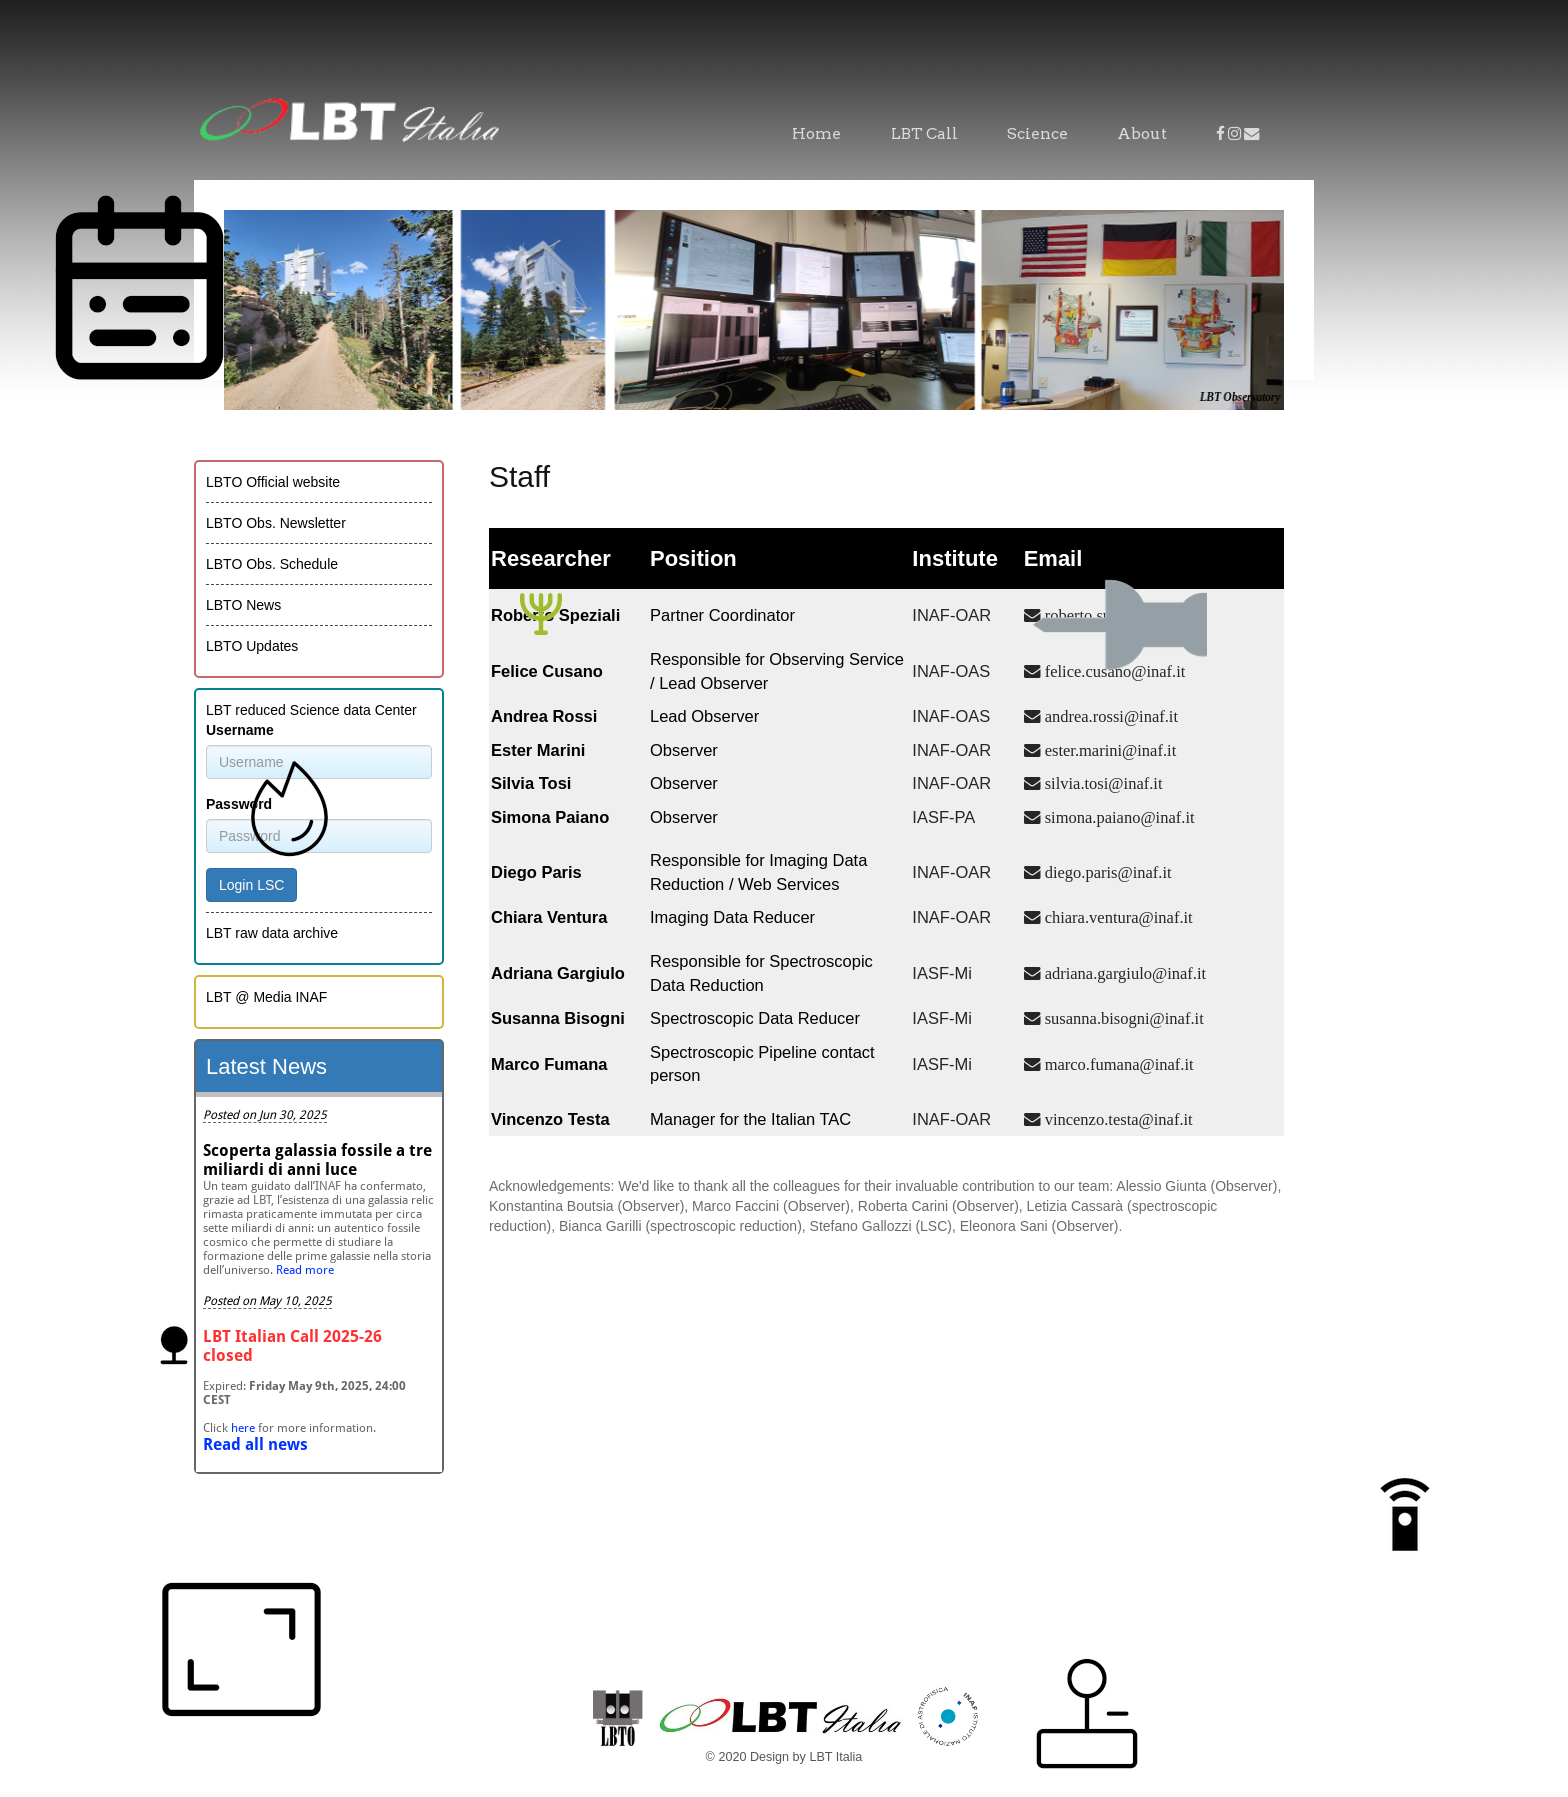 Image resolution: width=1568 pixels, height=1797 pixels. What do you see at coordinates (1120, 632) in the screenshot?
I see `pin an item to keep it visible` at bounding box center [1120, 632].